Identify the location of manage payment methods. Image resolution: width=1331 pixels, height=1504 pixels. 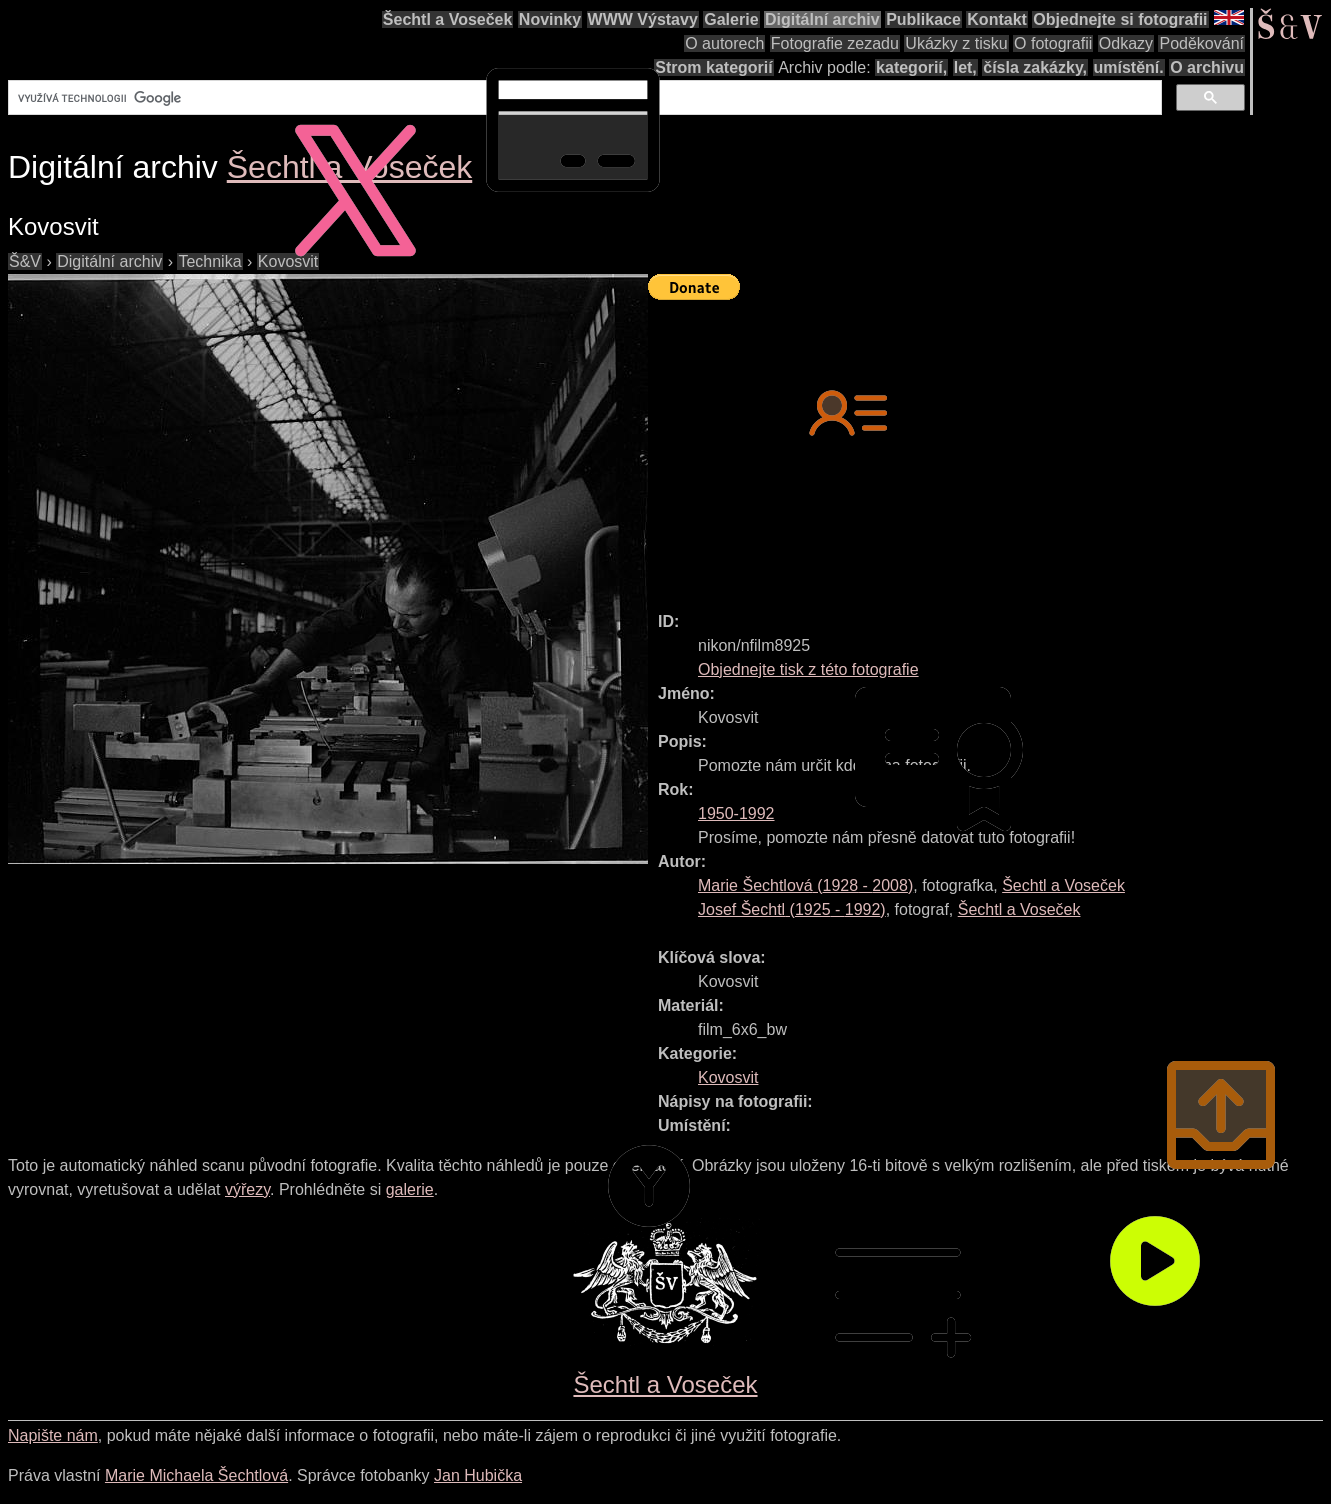
(573, 130).